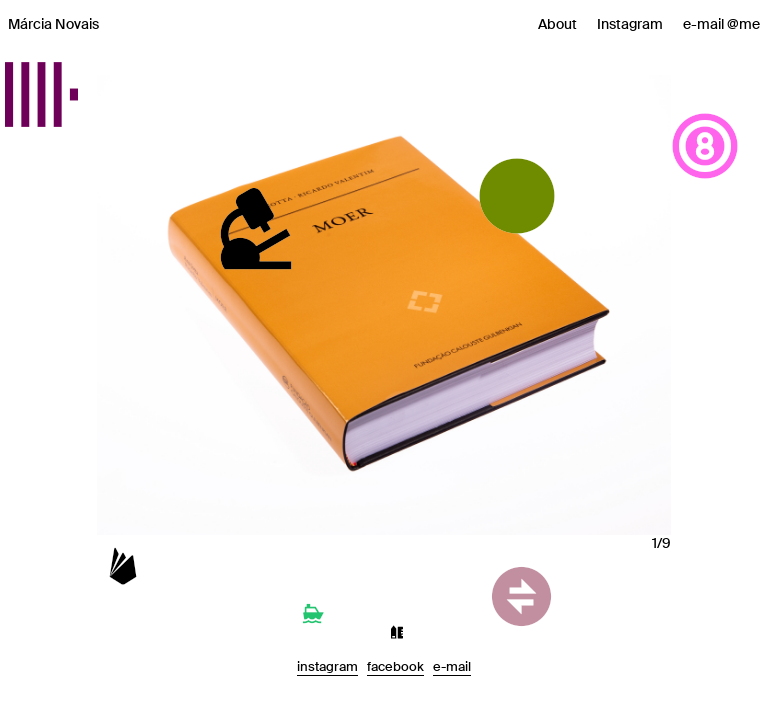  What do you see at coordinates (313, 614) in the screenshot?
I see `view nearby ports or maritime locations` at bounding box center [313, 614].